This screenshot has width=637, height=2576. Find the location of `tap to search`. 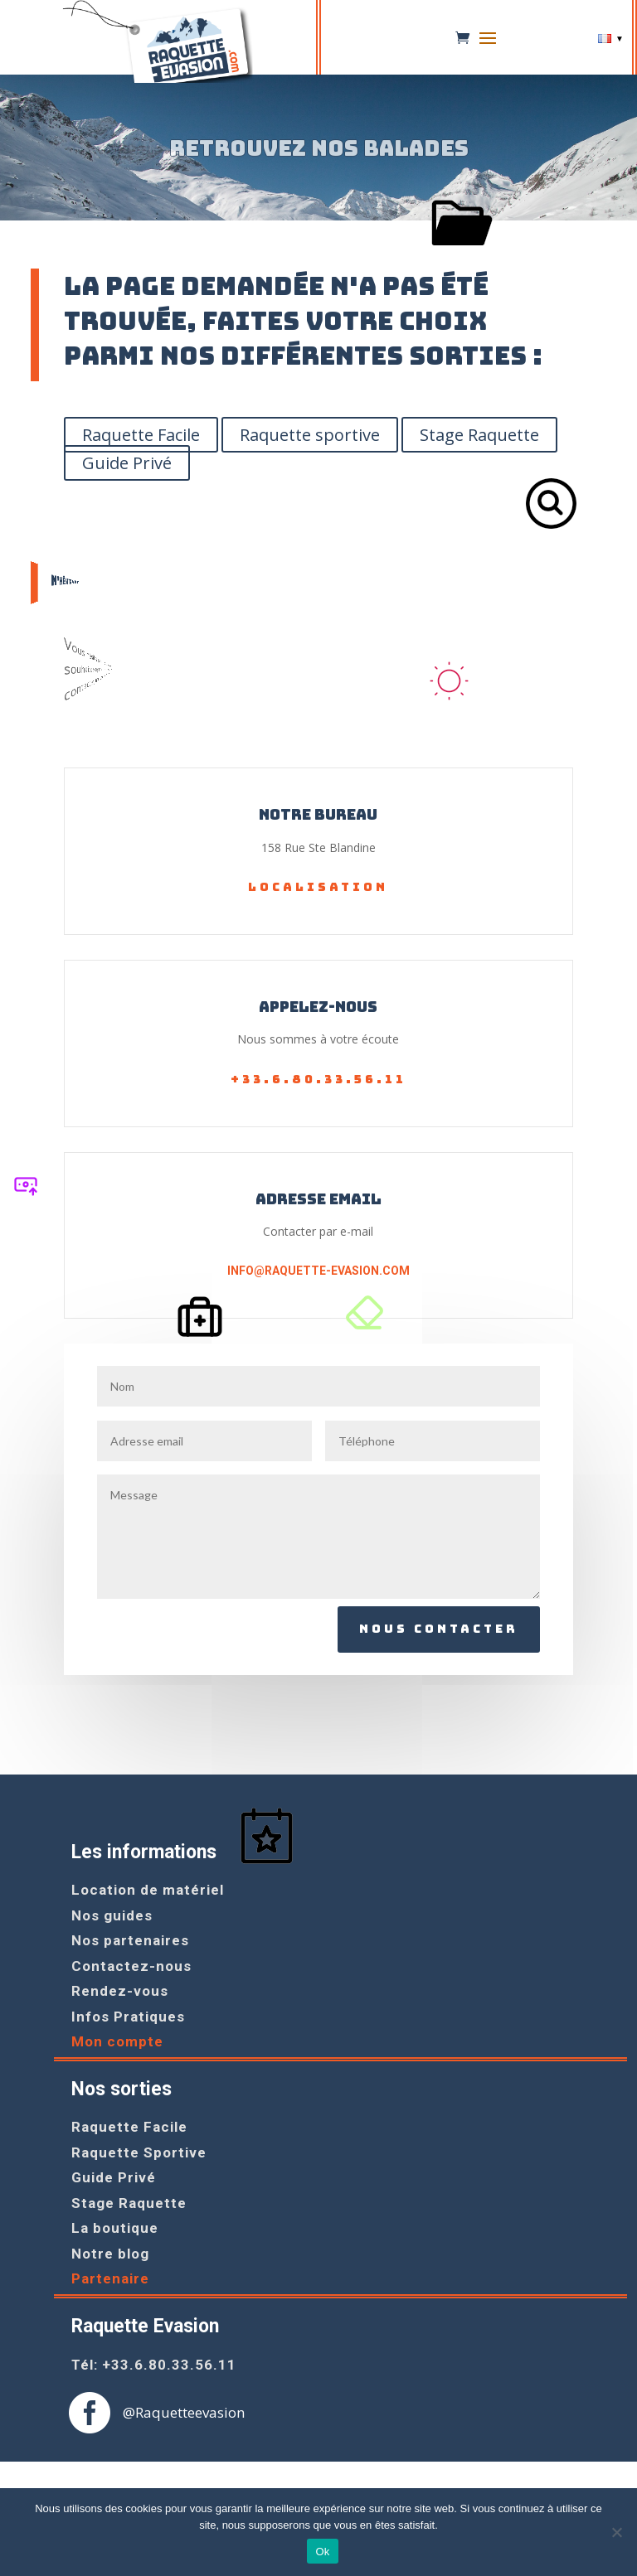

tap to search is located at coordinates (551, 503).